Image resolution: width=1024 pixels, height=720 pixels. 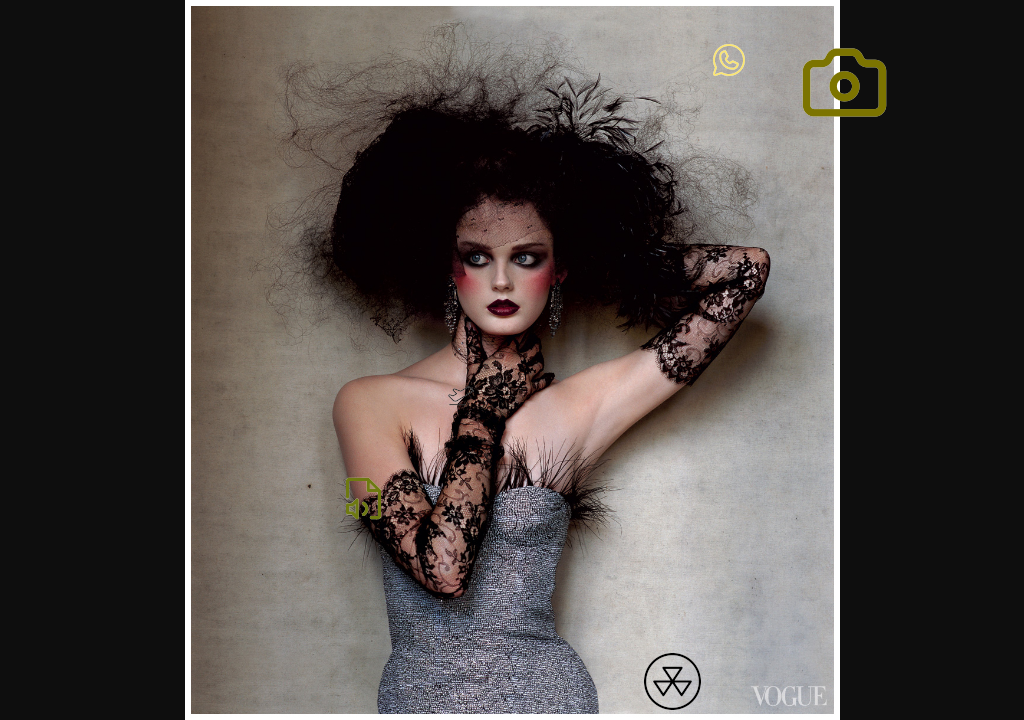 I want to click on open WhatsApp messaging app, so click(x=729, y=60).